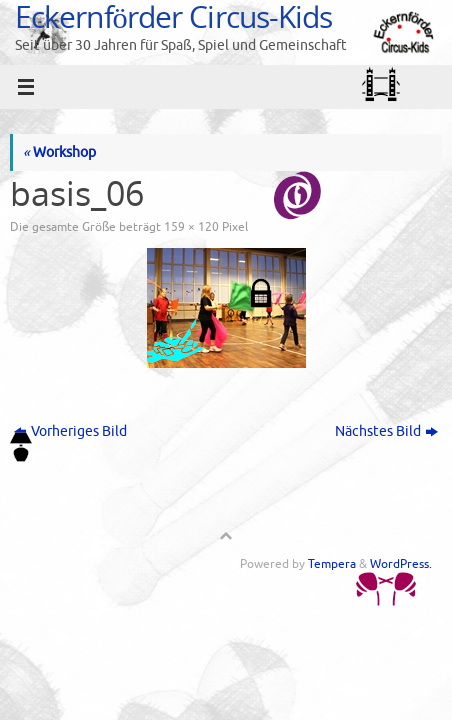 This screenshot has width=452, height=720. Describe the element at coordinates (261, 293) in the screenshot. I see `set or manage a security passcode` at that location.